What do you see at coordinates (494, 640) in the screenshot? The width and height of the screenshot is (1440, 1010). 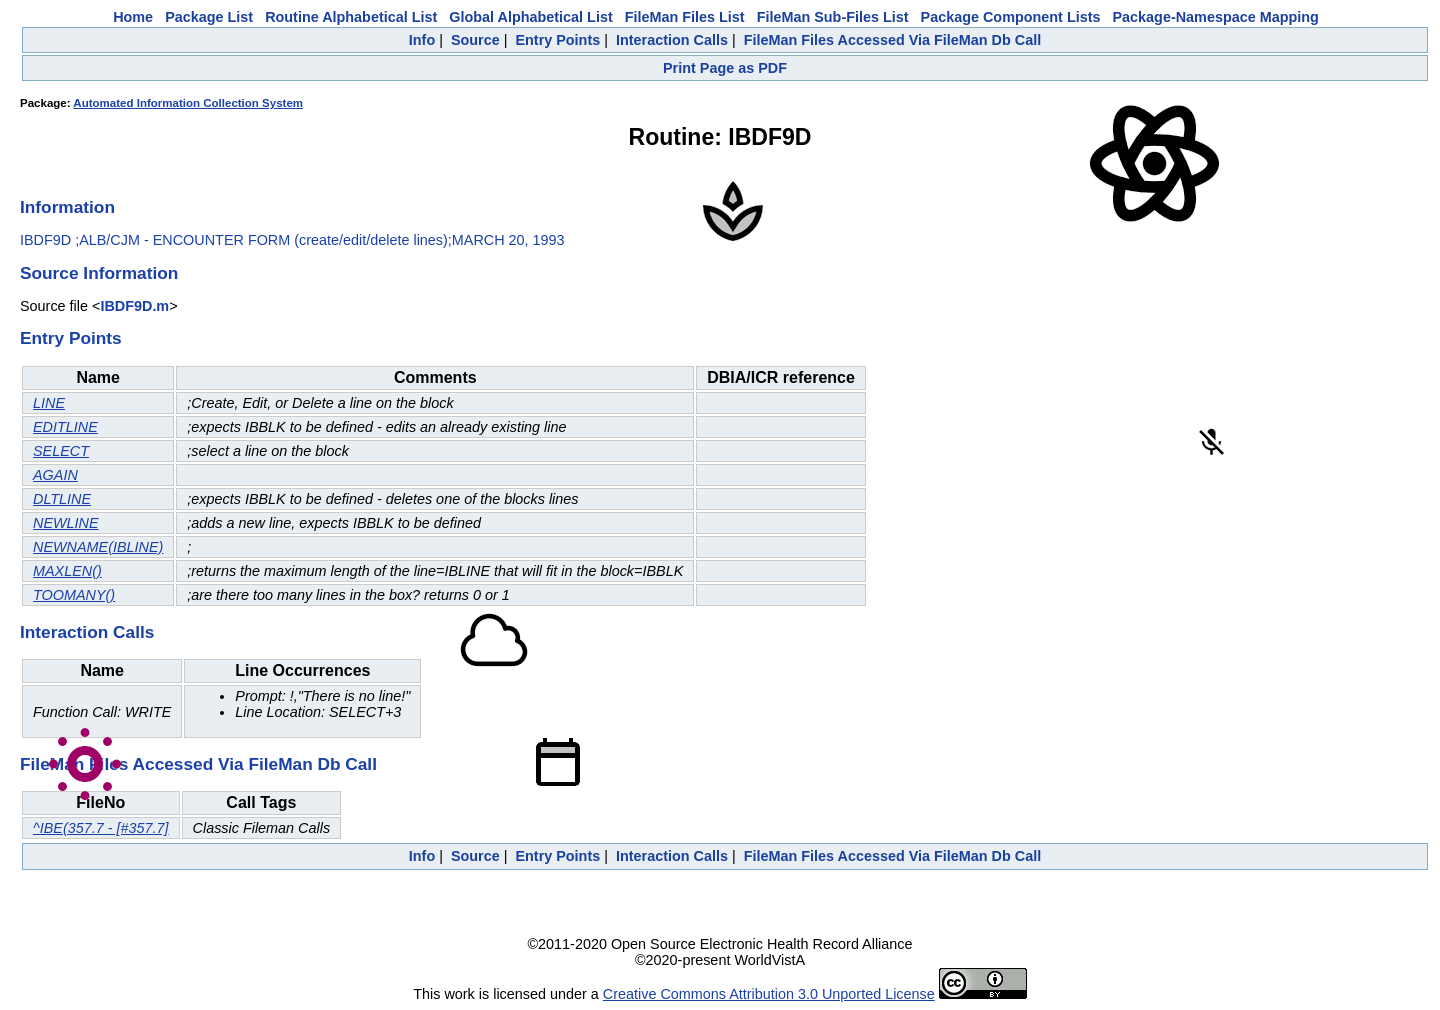 I see `access cloud storage` at bounding box center [494, 640].